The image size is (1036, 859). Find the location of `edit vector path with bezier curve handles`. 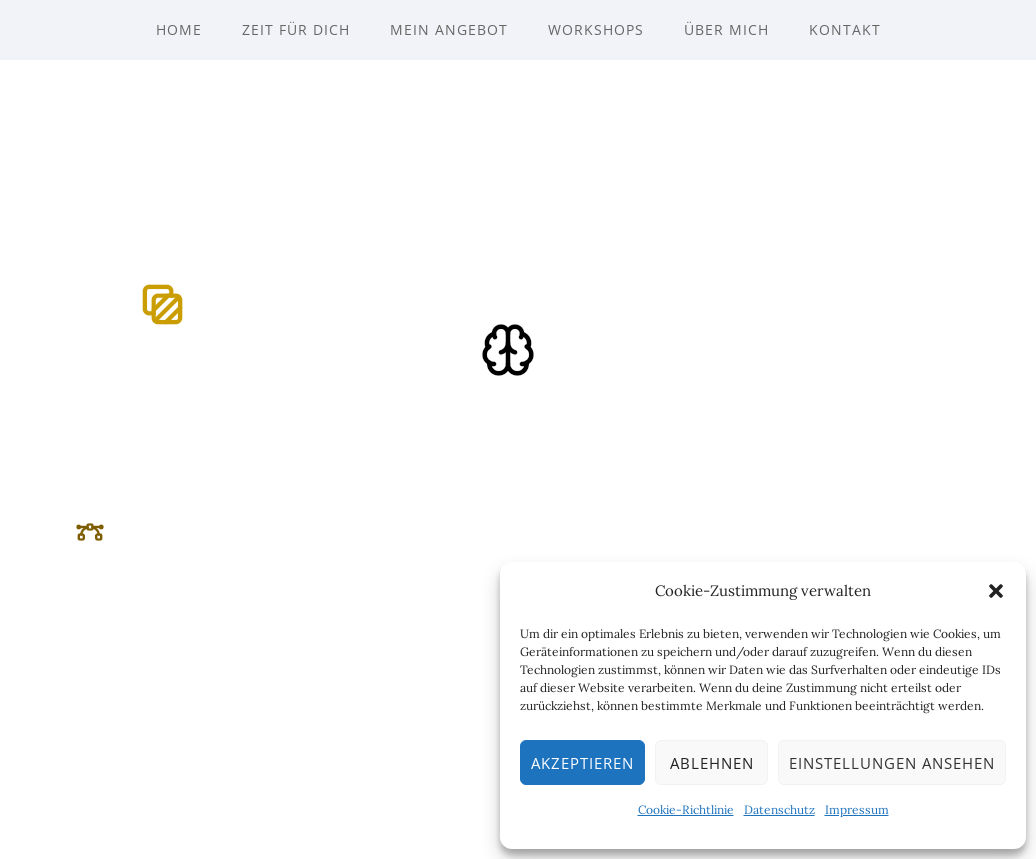

edit vector path with bezier curve handles is located at coordinates (90, 532).